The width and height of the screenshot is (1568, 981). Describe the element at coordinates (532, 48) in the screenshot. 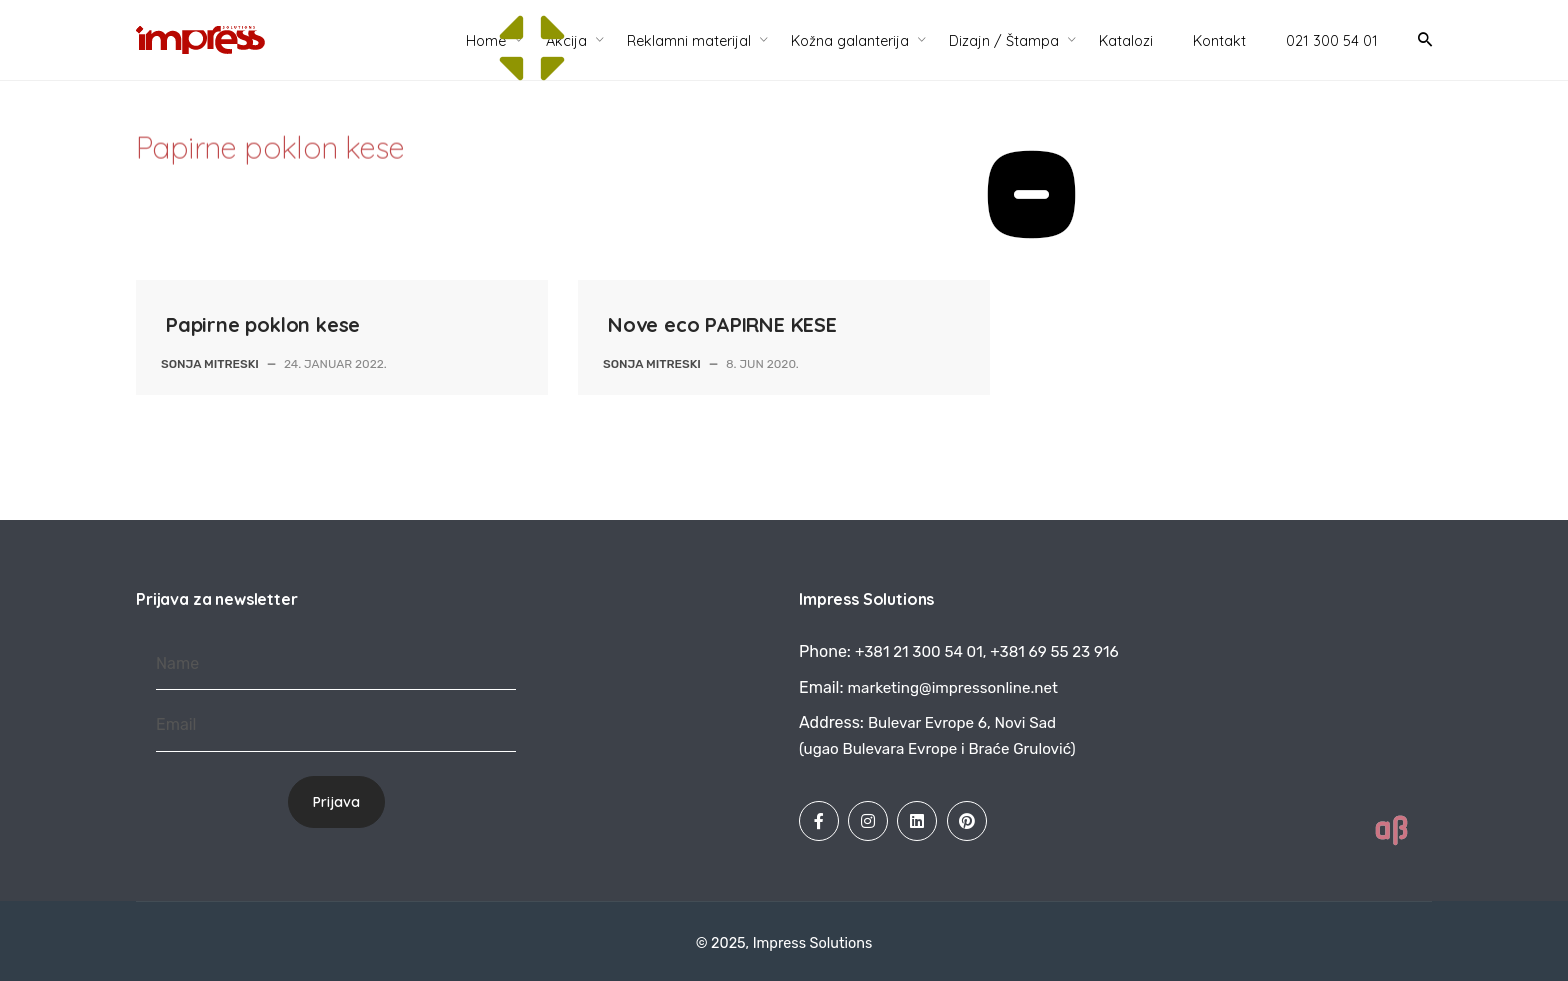

I see `exit fullscreen mode` at that location.